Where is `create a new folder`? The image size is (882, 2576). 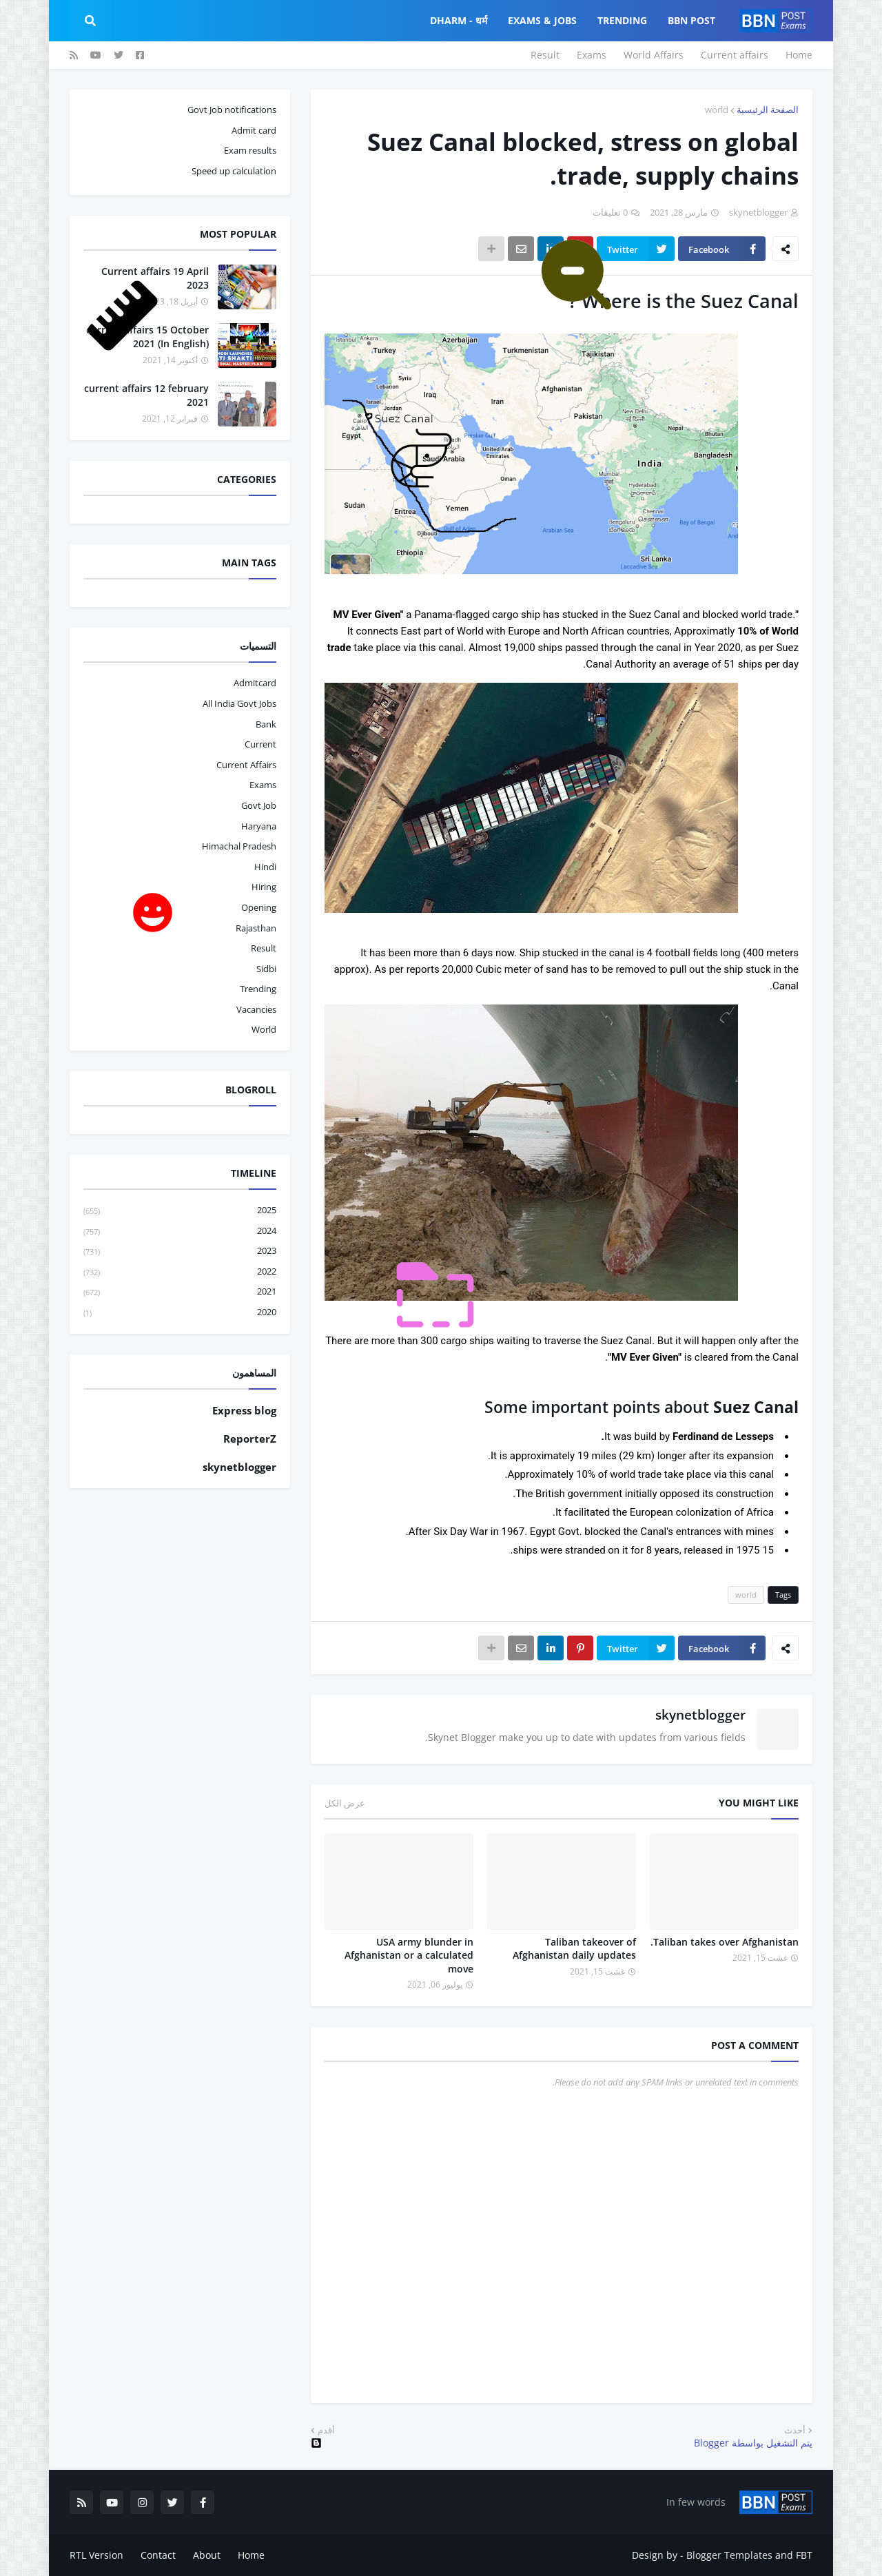
create a new folder is located at coordinates (435, 1295).